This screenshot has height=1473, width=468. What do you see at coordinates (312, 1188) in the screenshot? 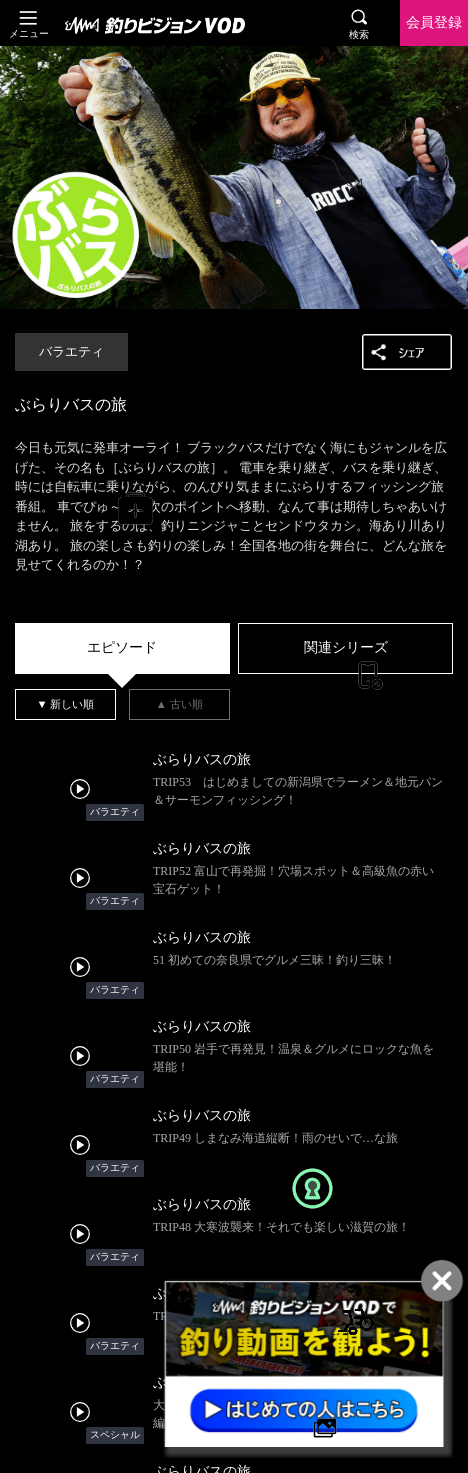
I see `access security or privacy settings` at bounding box center [312, 1188].